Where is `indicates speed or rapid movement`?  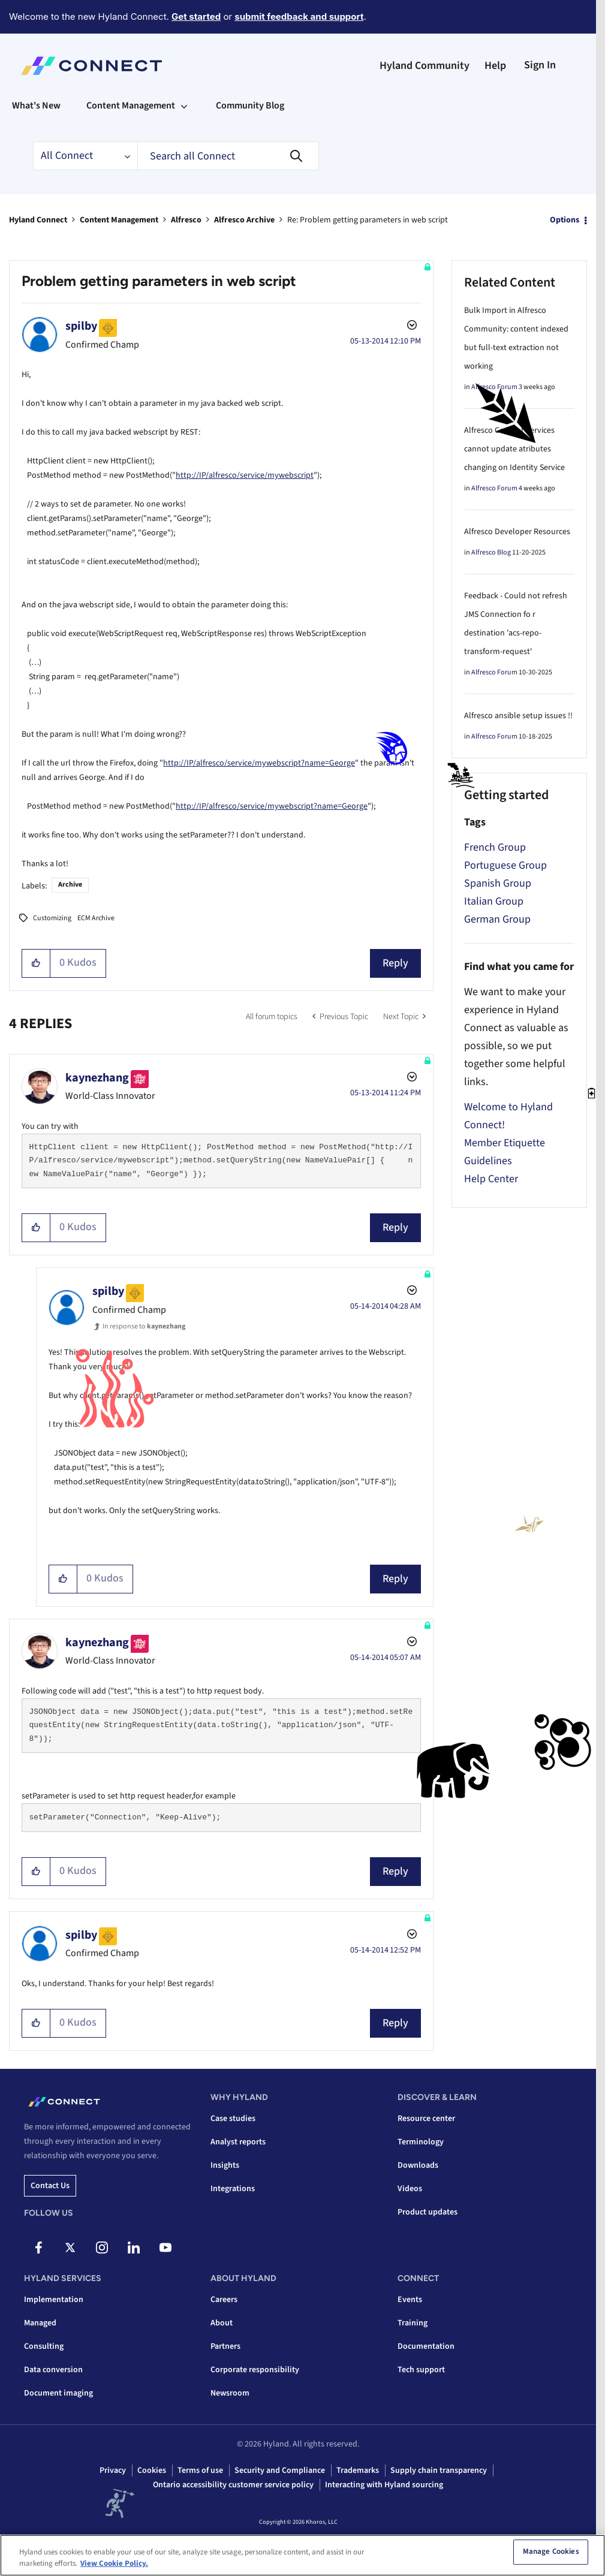
indicates speed or rapid movement is located at coordinates (505, 413).